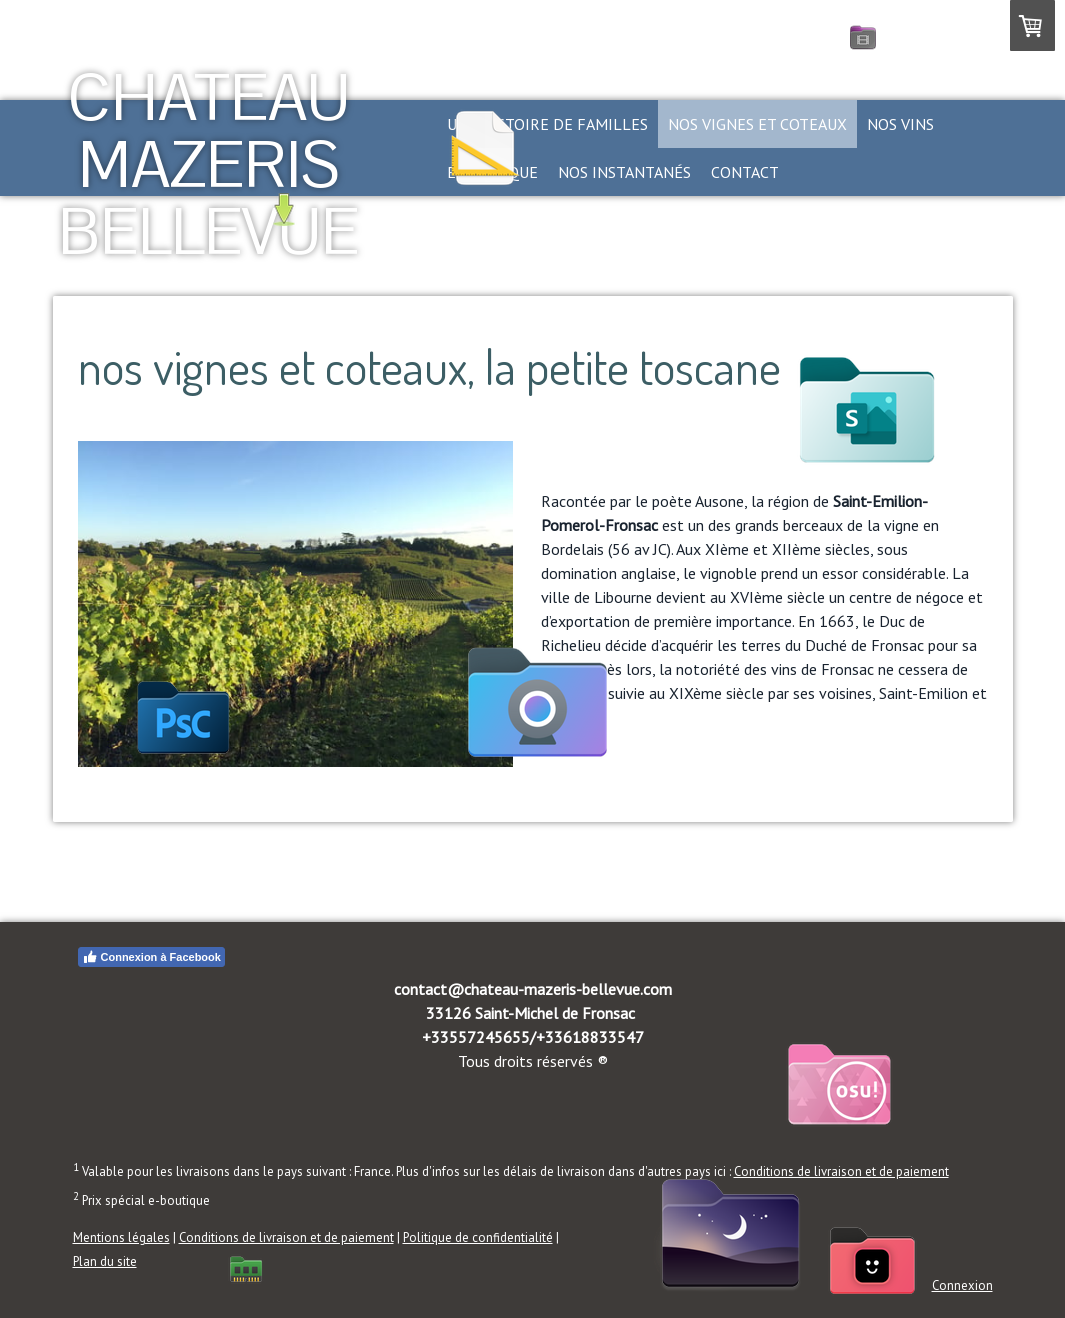  What do you see at coordinates (246, 1270) in the screenshot?
I see `folder containing memory or RAM-related files` at bounding box center [246, 1270].